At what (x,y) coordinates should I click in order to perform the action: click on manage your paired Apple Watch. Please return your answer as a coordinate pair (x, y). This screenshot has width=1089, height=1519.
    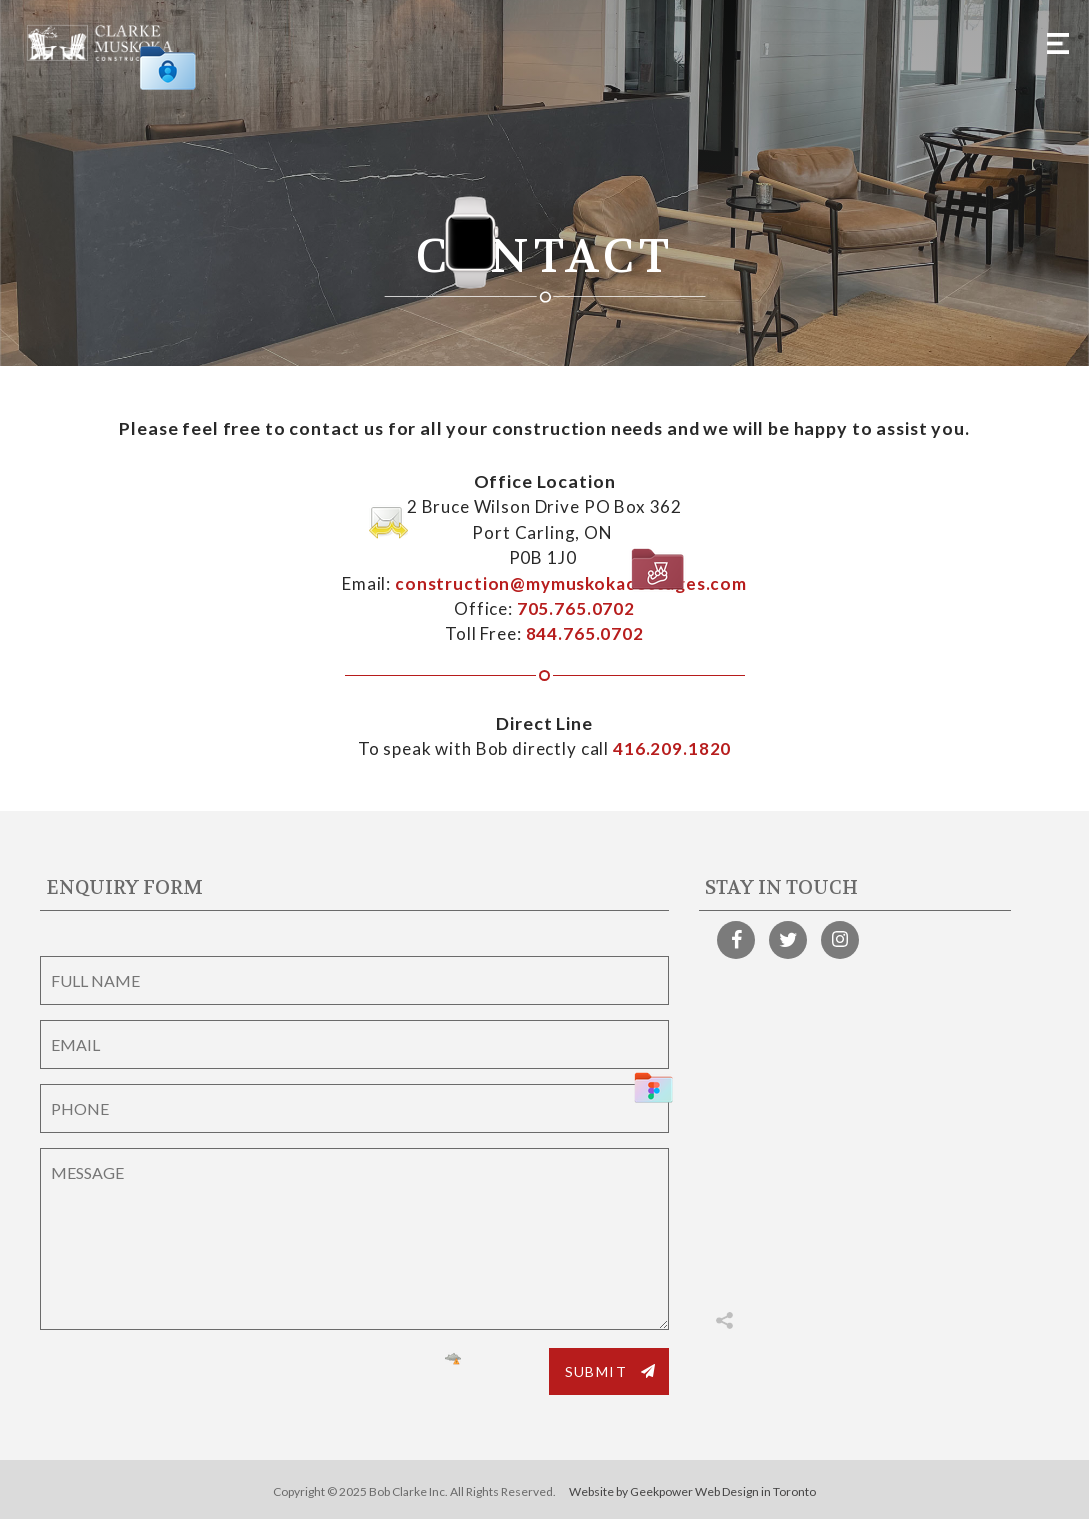
    Looking at the image, I should click on (470, 242).